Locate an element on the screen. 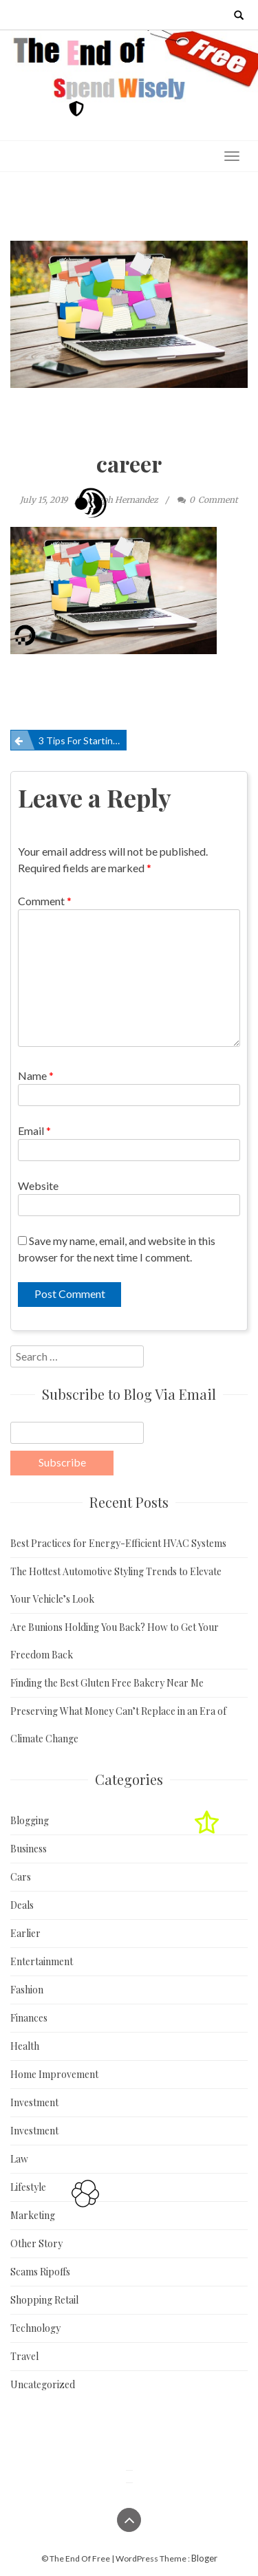 The image size is (258, 2576). open teamspeak voice chat application is located at coordinates (91, 503).